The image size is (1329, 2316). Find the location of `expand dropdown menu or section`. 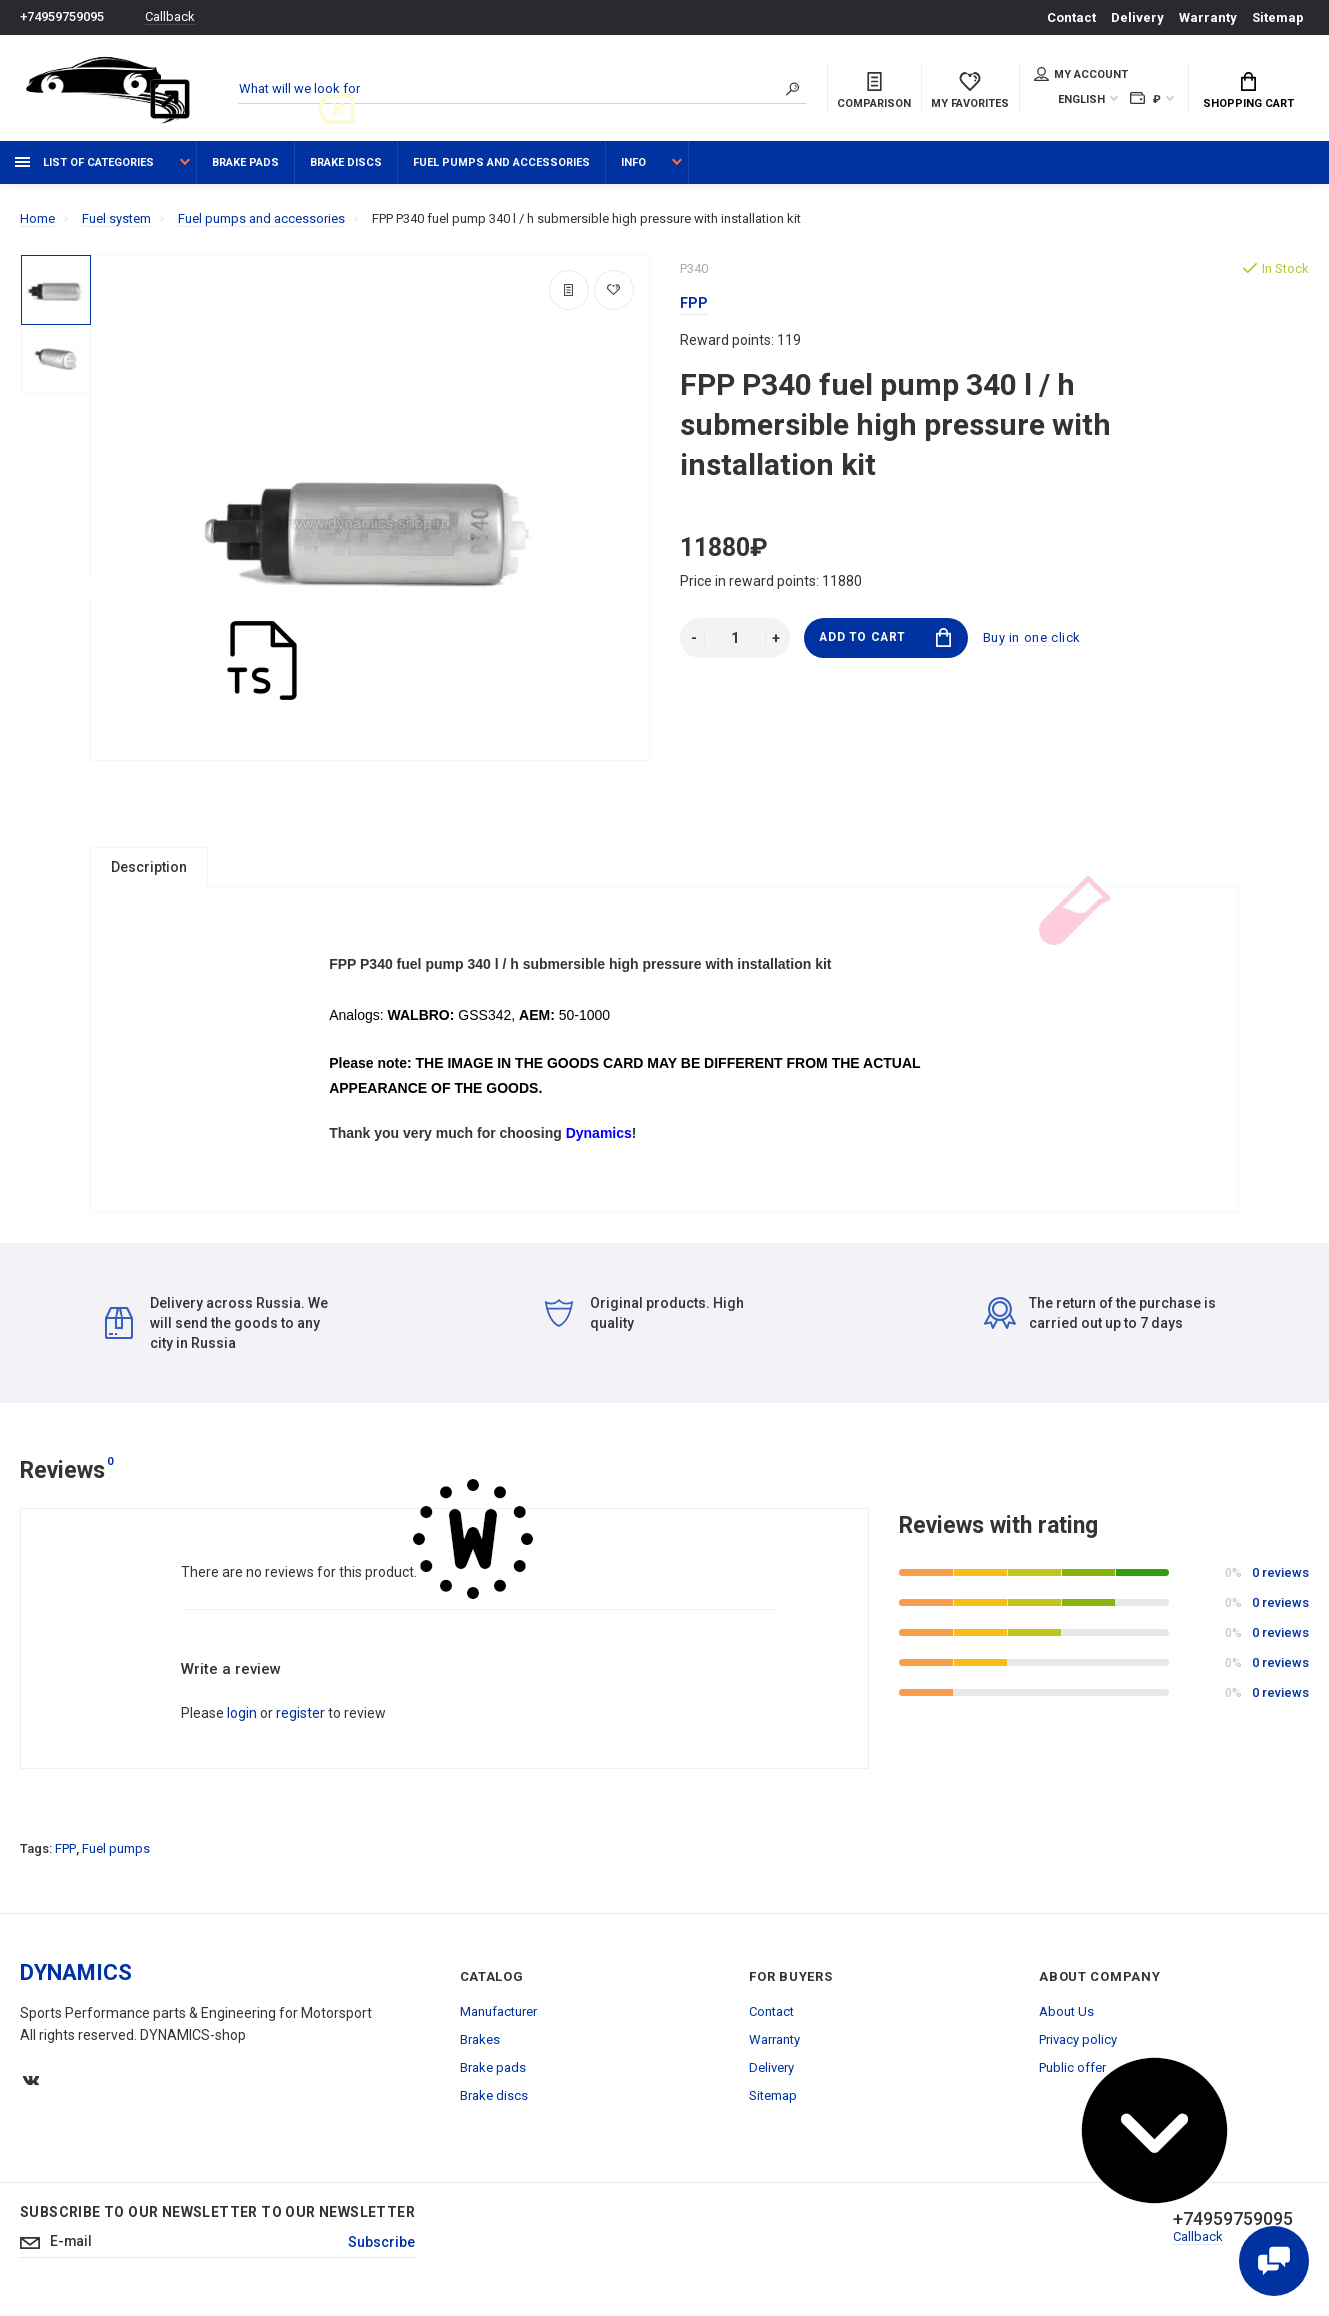

expand dropdown menu or section is located at coordinates (1154, 2130).